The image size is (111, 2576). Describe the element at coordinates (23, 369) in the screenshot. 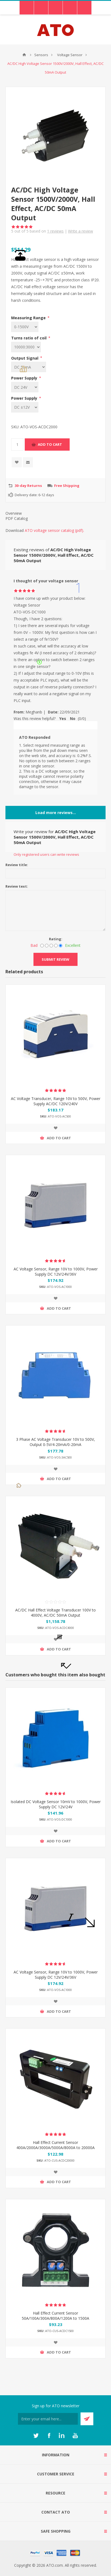

I see `view analytics or statistics` at that location.